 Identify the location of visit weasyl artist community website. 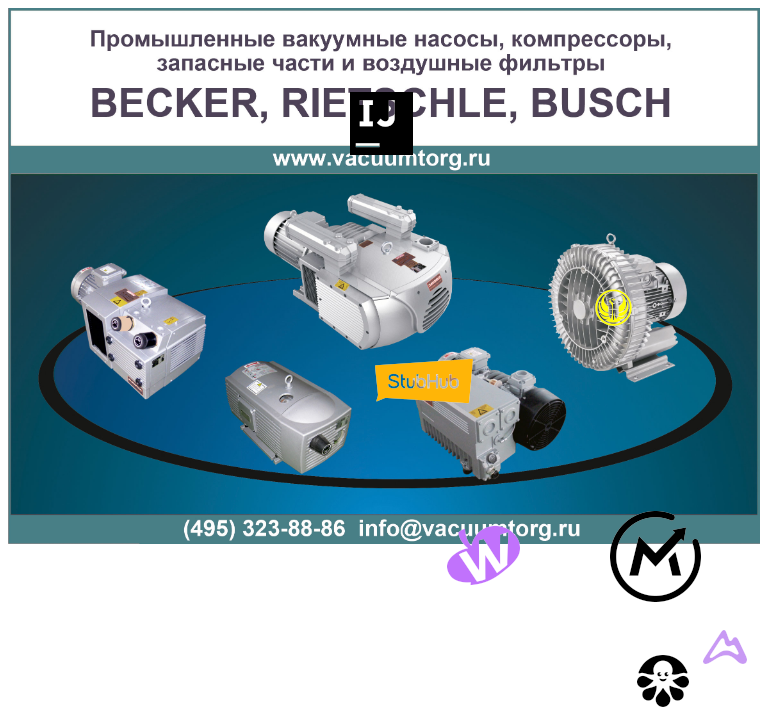
(483, 555).